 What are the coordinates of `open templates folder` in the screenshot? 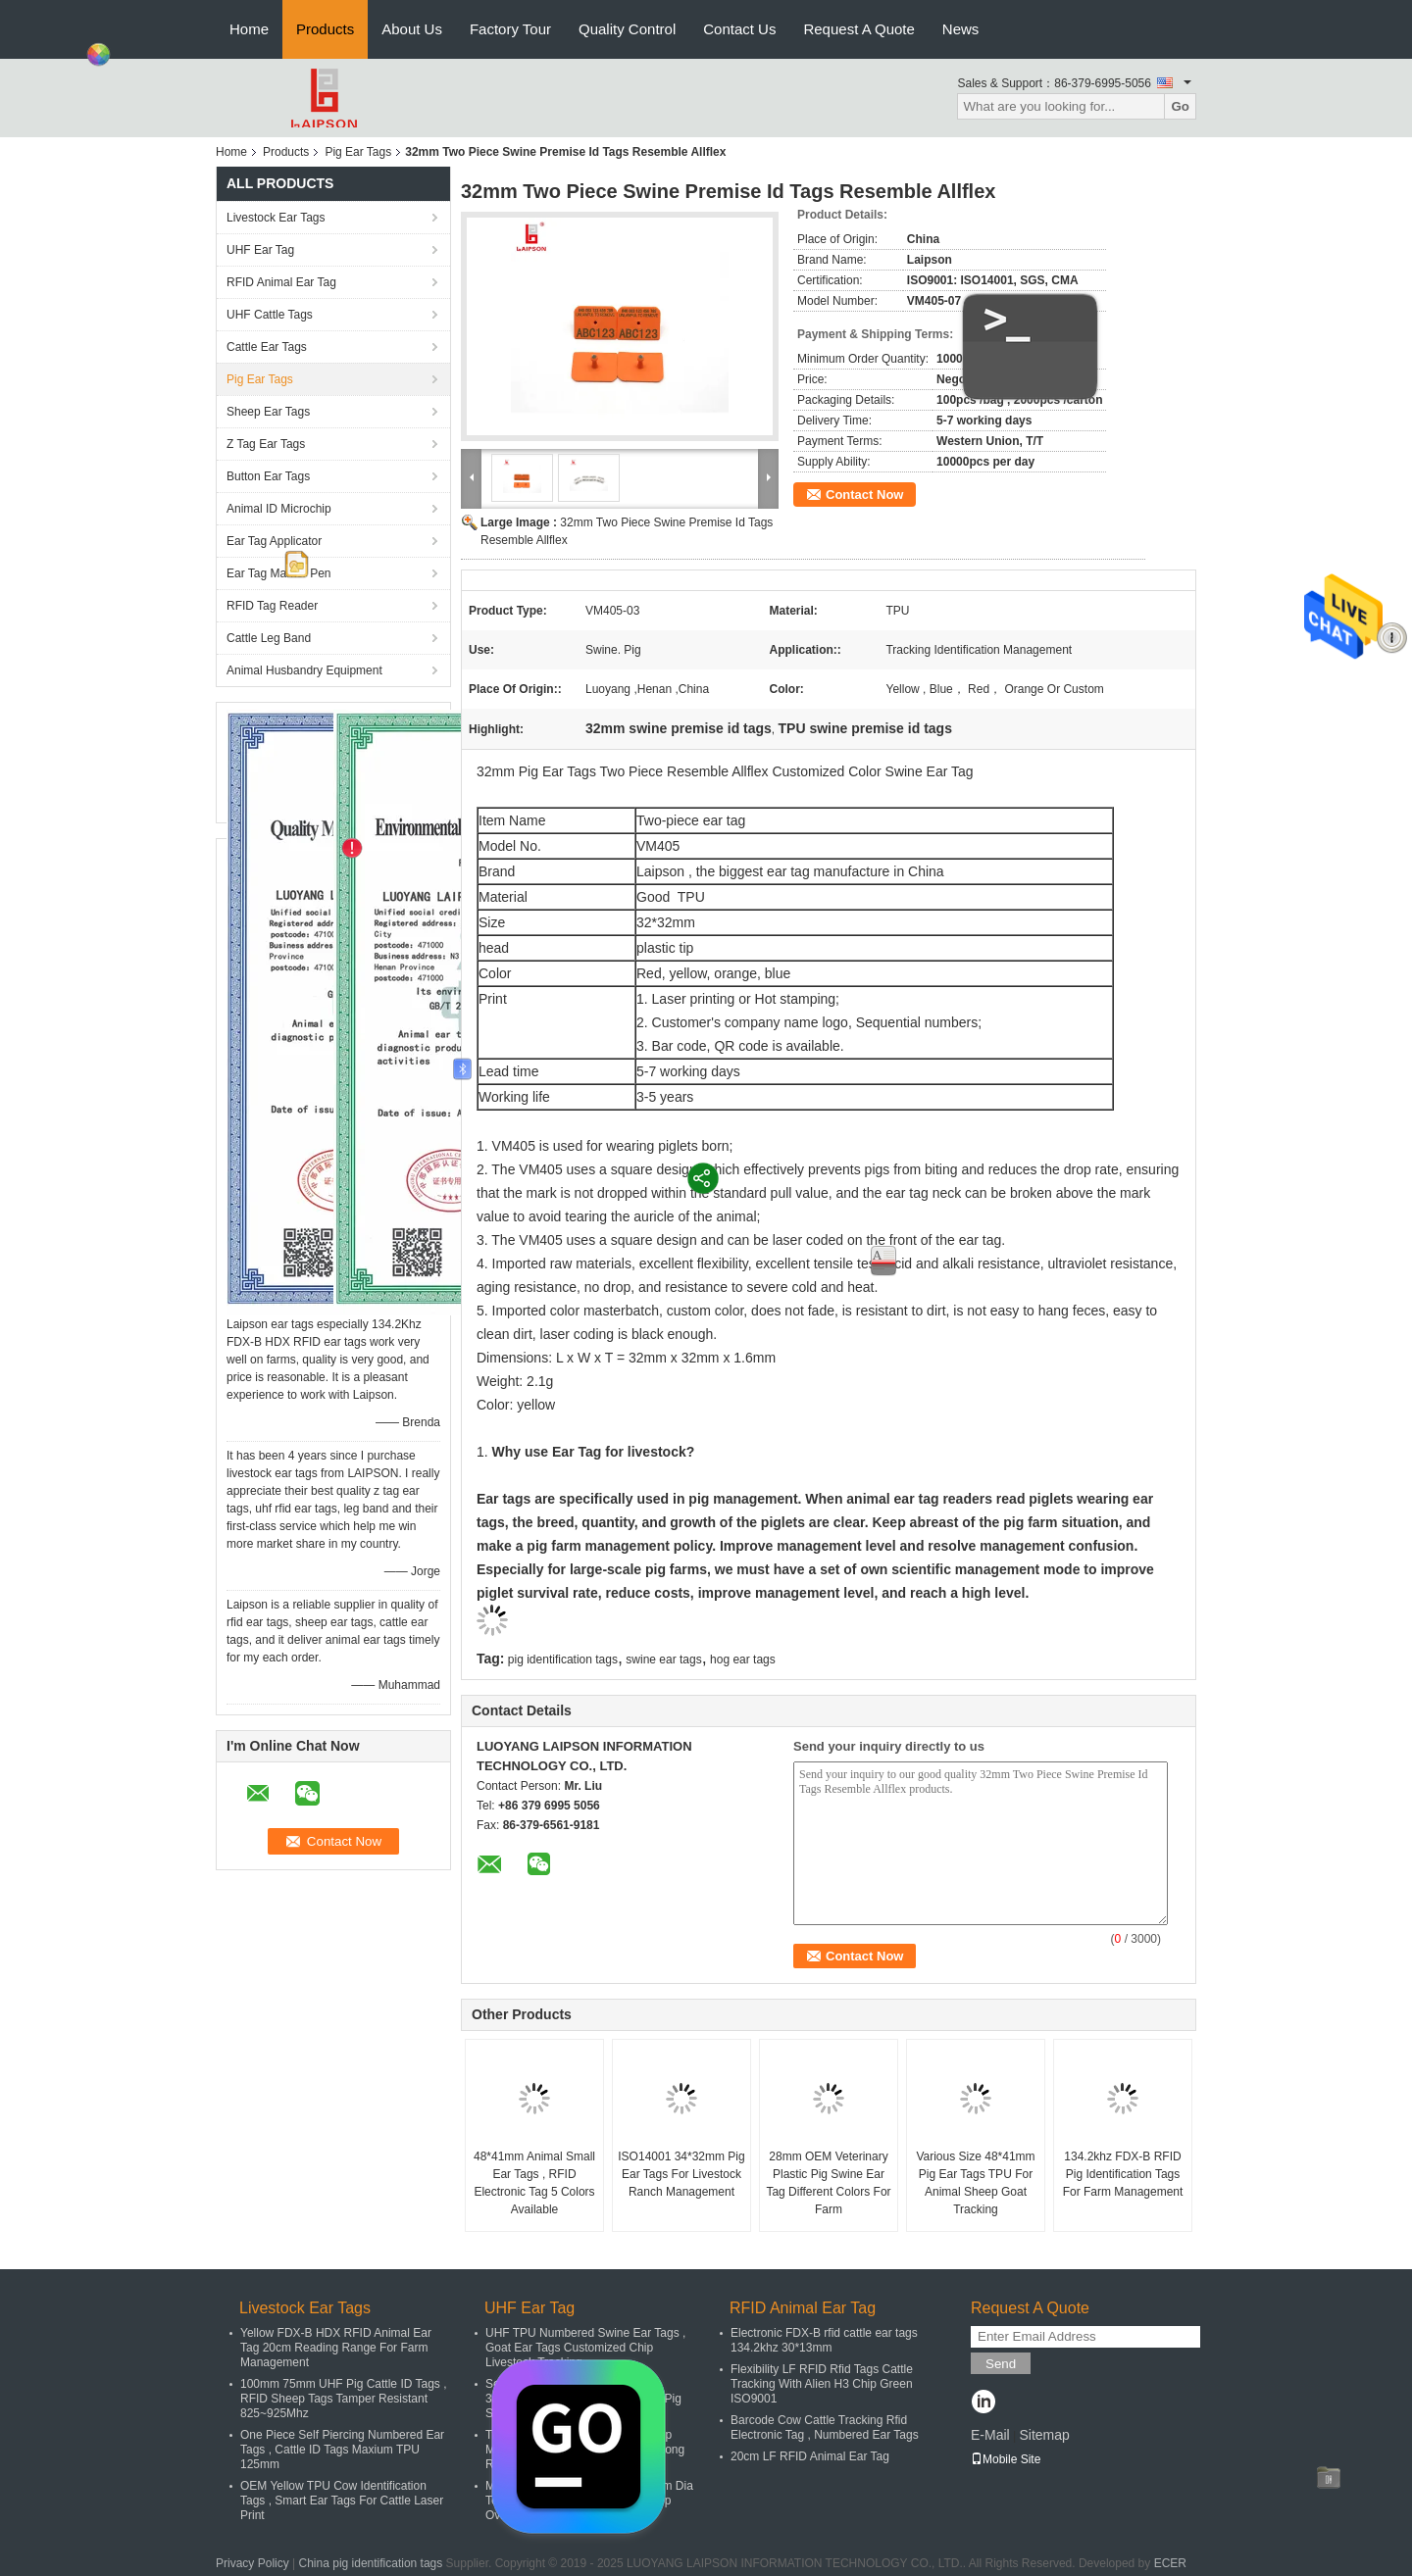 It's located at (1329, 2477).